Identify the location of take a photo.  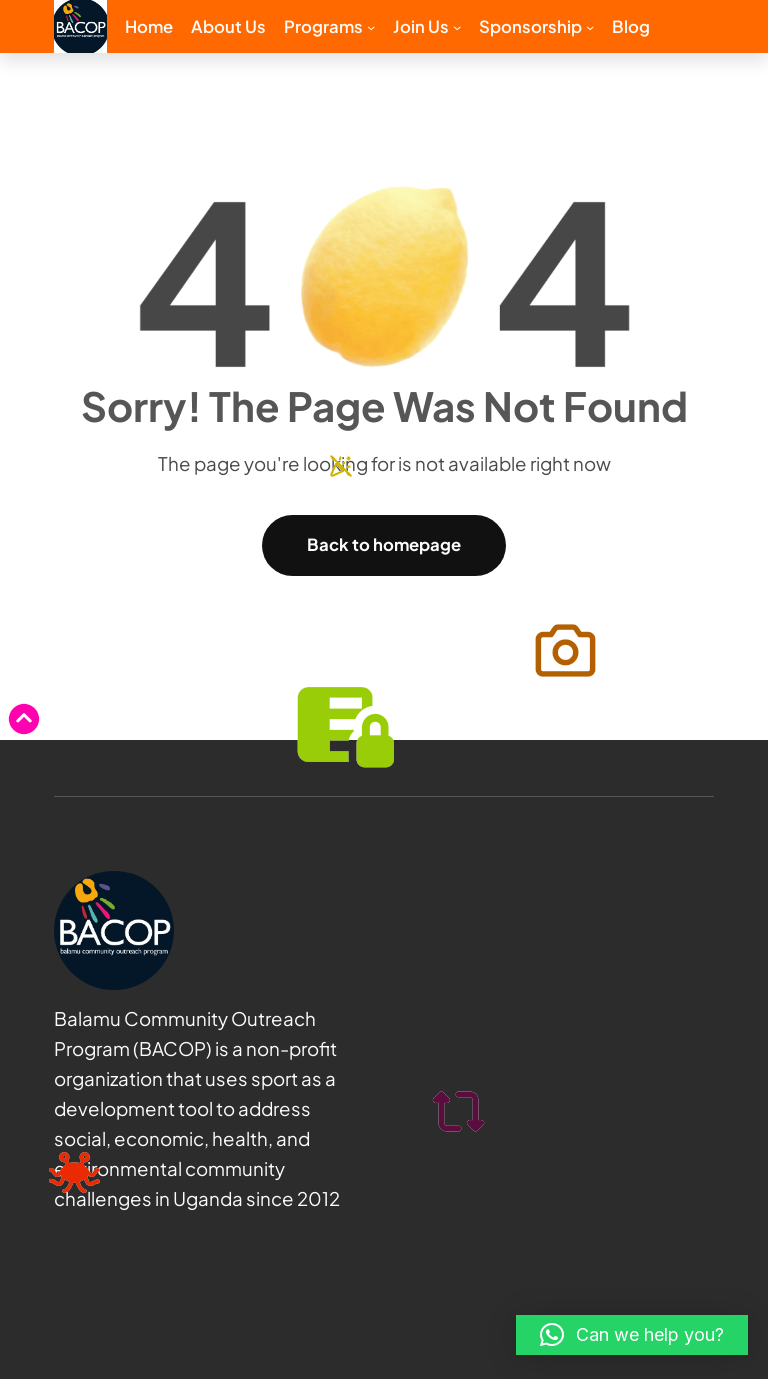
(565, 650).